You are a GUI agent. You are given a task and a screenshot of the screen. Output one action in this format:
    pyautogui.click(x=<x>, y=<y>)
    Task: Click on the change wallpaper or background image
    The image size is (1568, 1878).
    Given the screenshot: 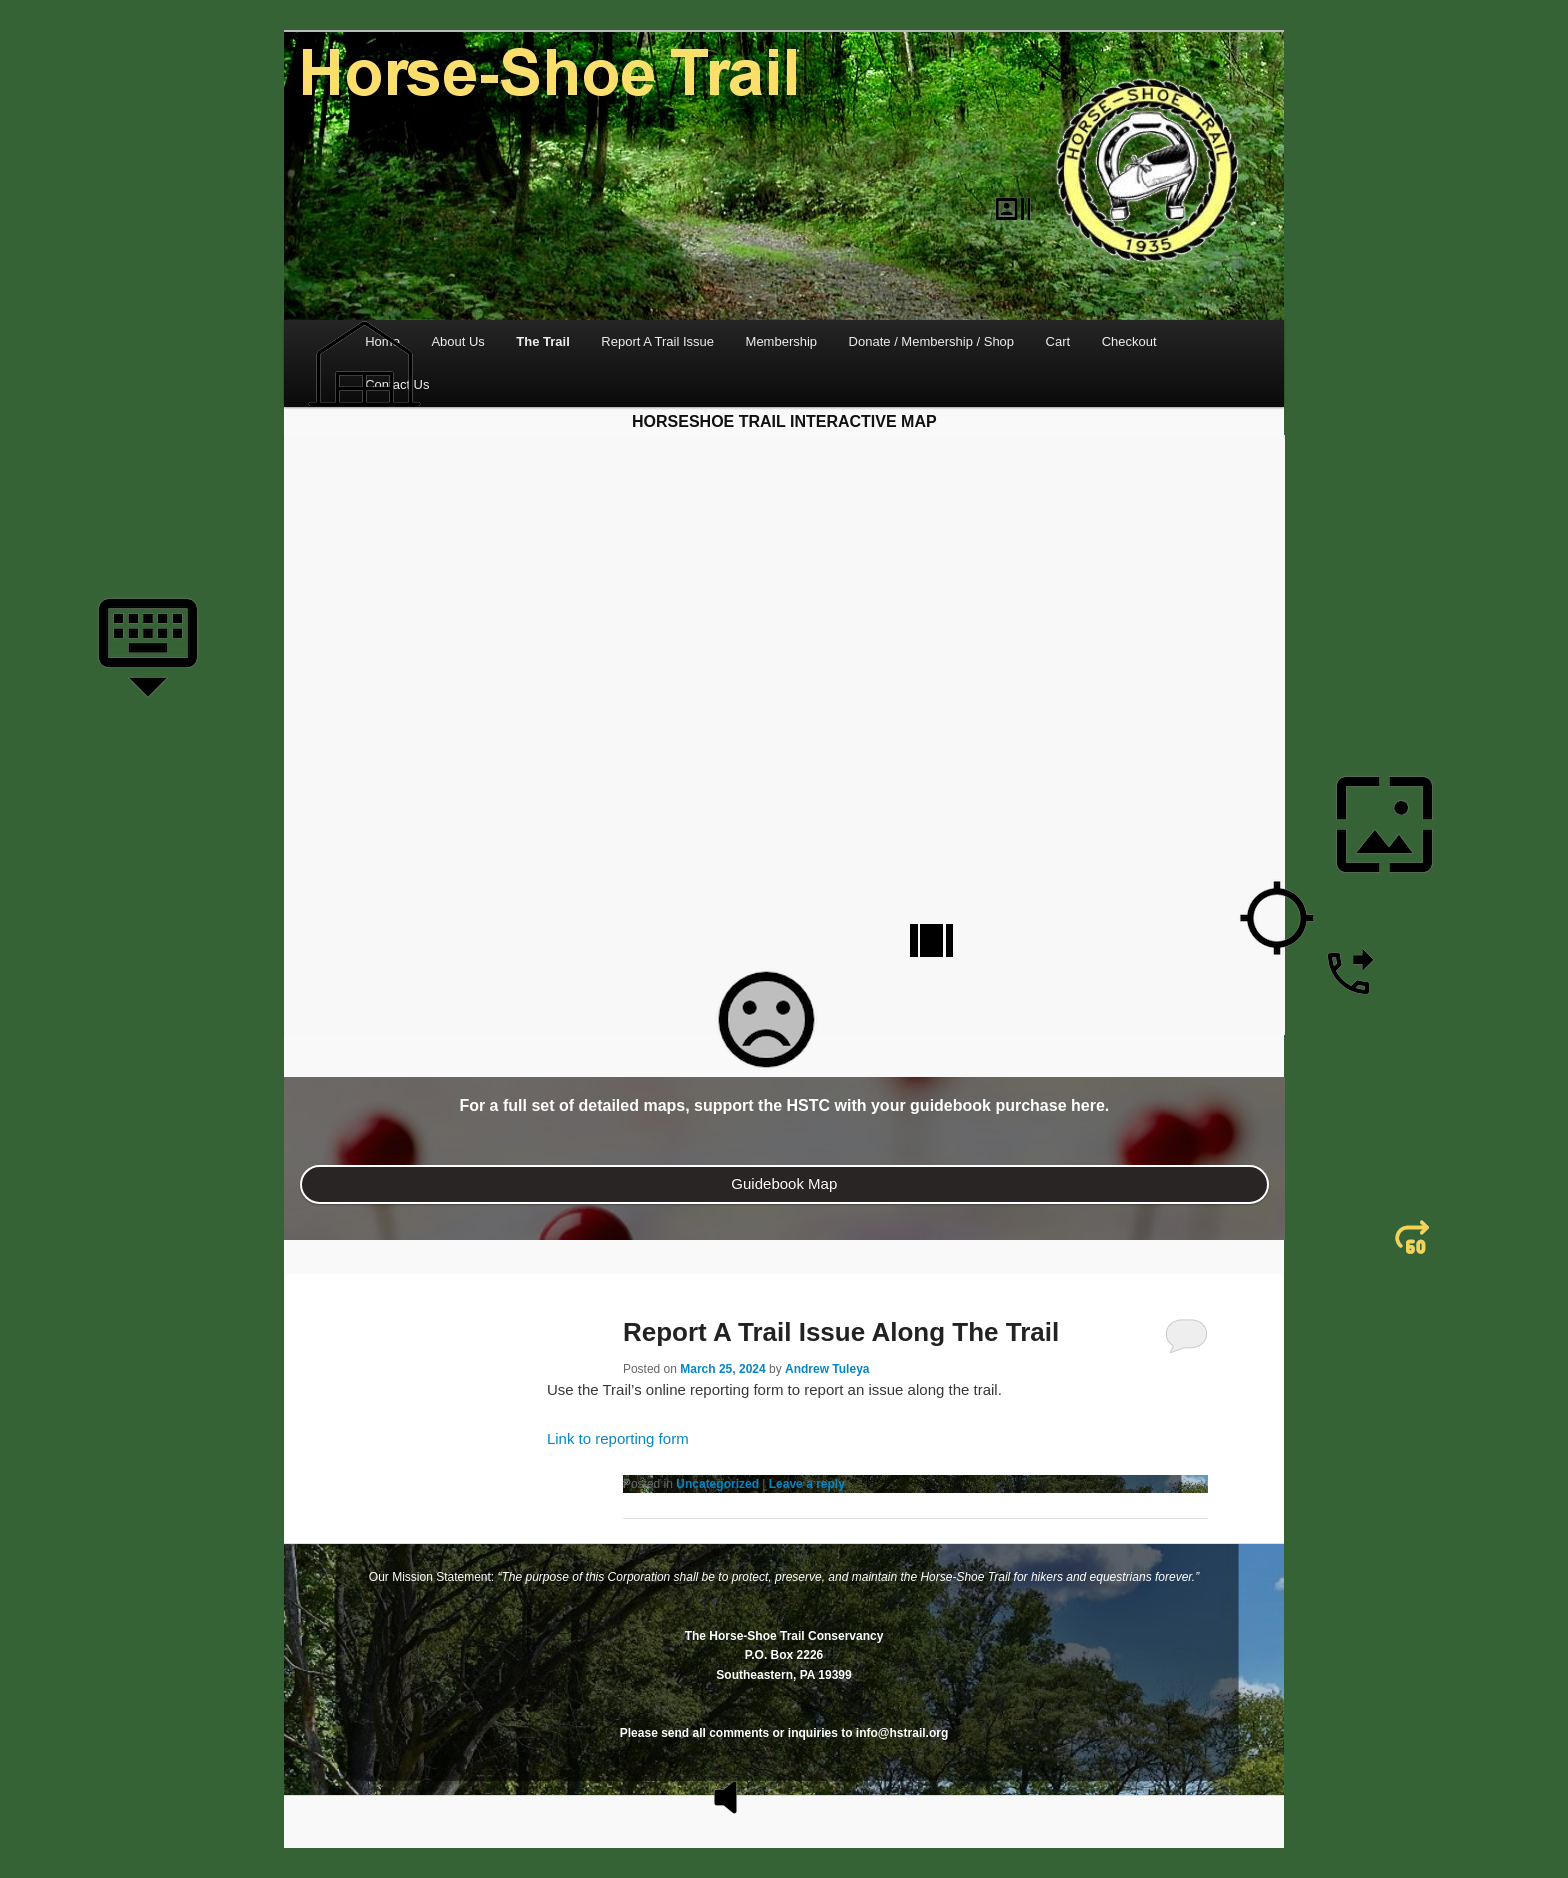 What is the action you would take?
    pyautogui.click(x=1384, y=824)
    